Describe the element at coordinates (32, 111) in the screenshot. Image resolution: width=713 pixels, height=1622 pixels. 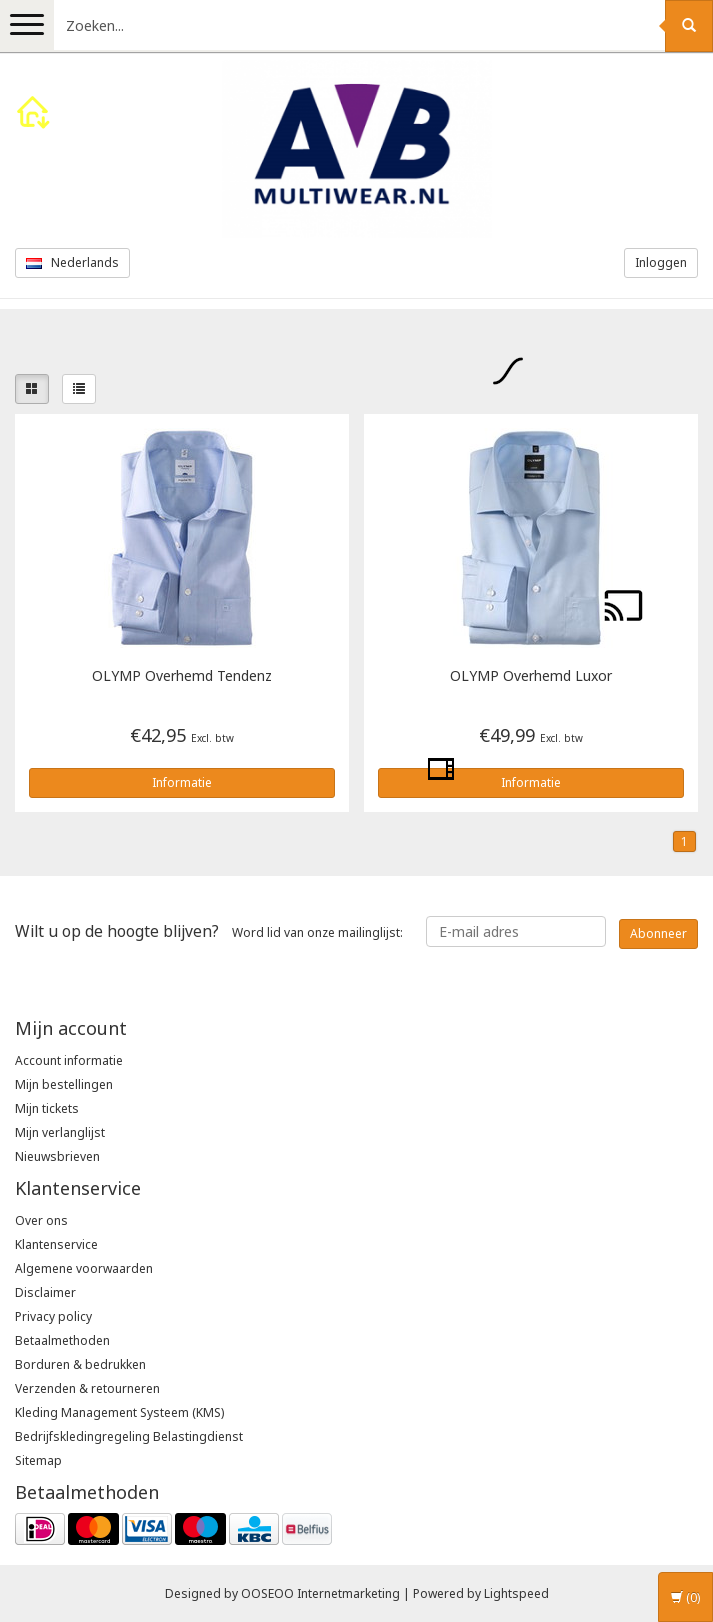
I see `download home data or settings` at that location.